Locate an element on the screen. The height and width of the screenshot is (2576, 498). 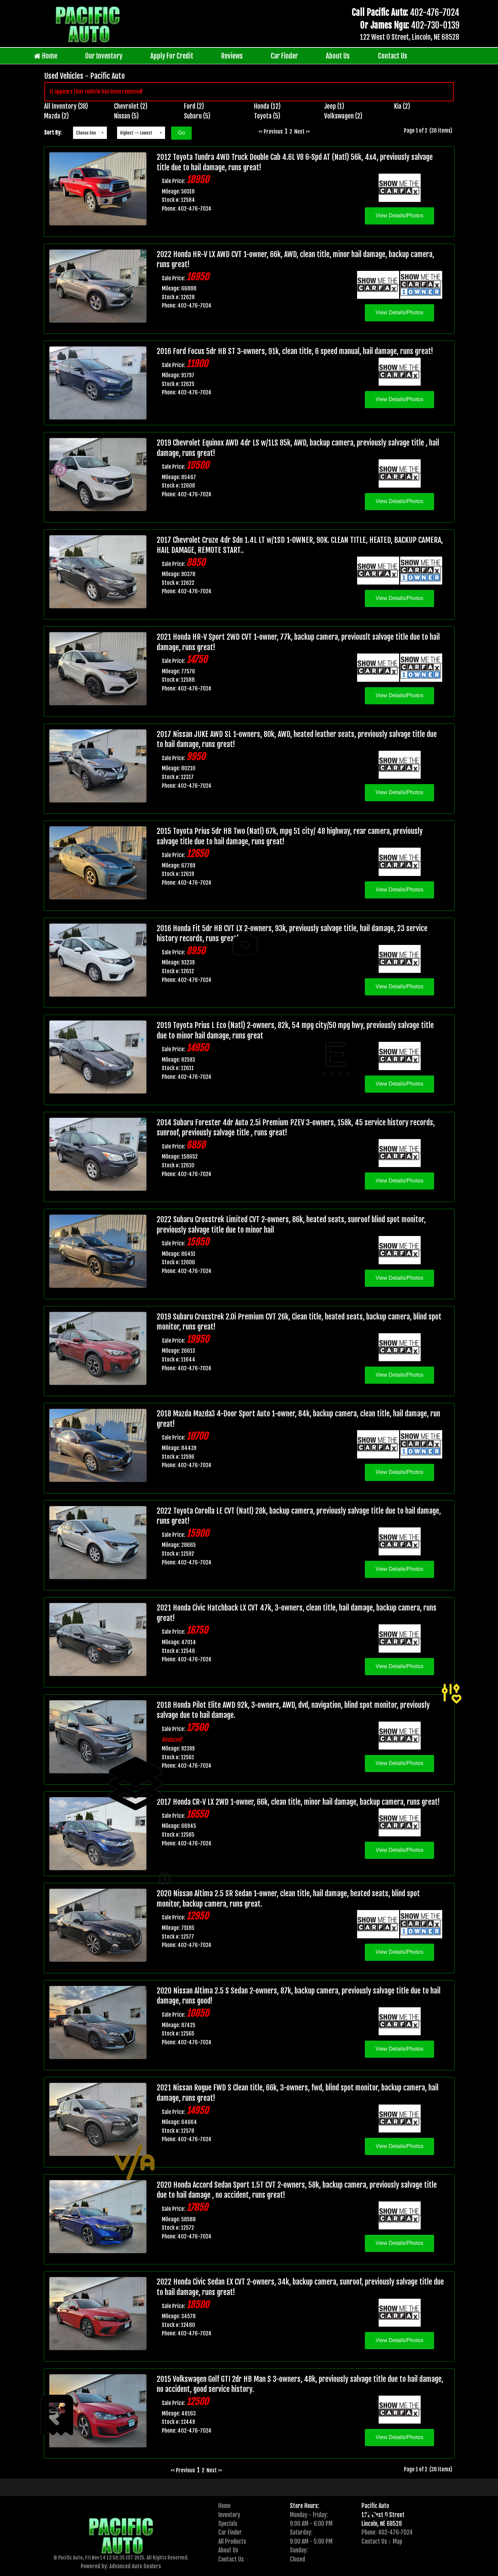
view payment receipt in rupees is located at coordinates (57, 2415).